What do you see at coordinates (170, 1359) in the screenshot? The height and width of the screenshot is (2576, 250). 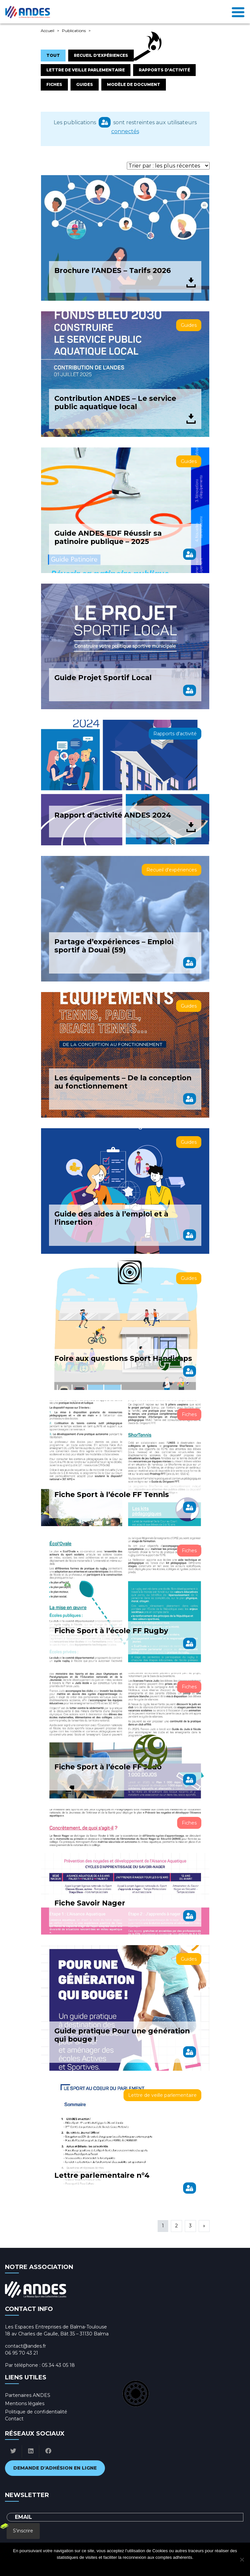 I see `save this item for later` at bounding box center [170, 1359].